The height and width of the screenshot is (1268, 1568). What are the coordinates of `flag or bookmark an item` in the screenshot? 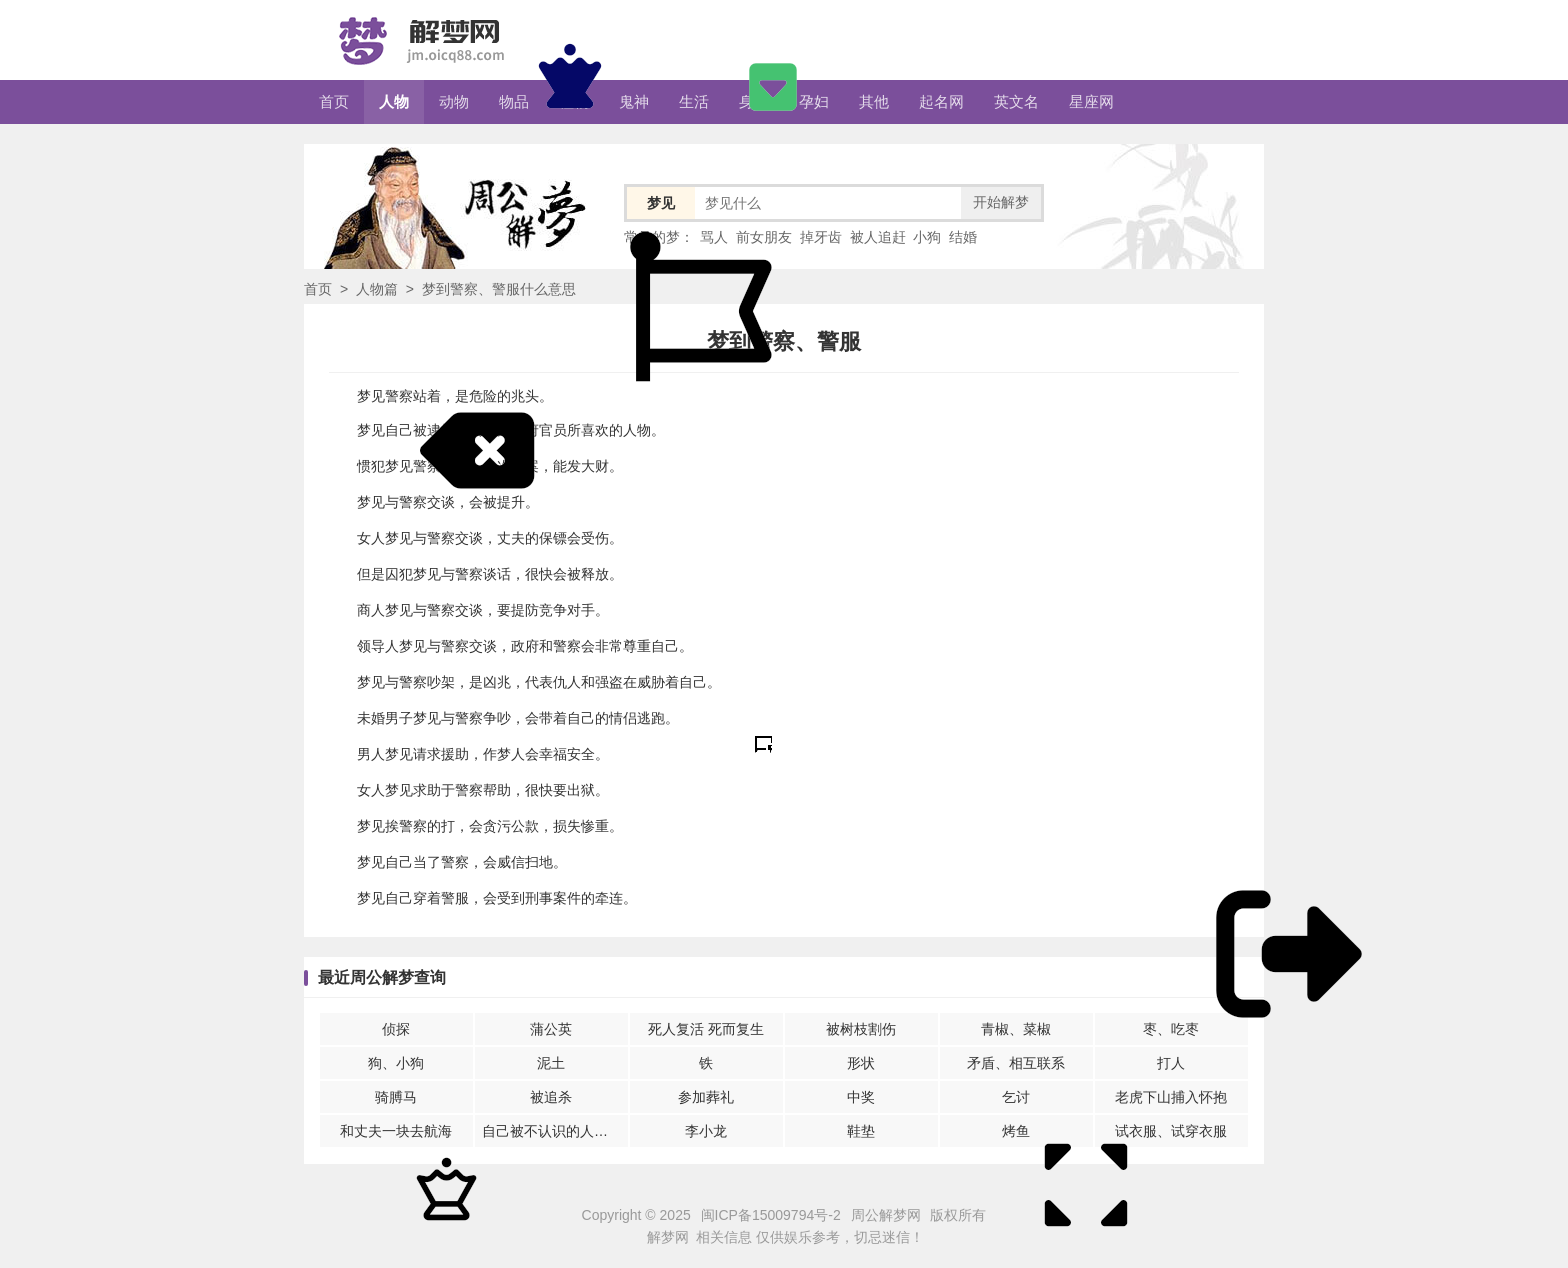 It's located at (701, 306).